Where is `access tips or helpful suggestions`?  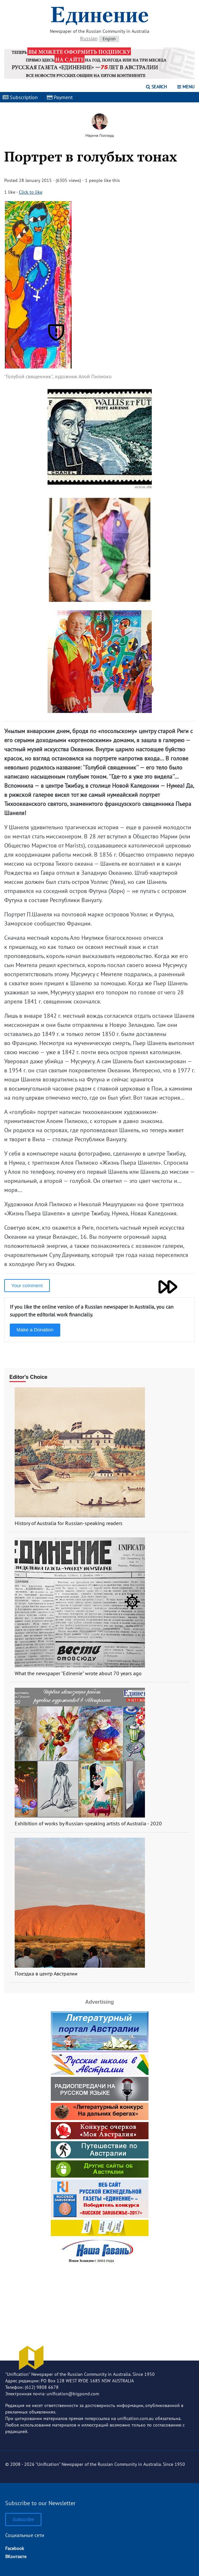
access tips or helpful suggestions is located at coordinates (149, 691).